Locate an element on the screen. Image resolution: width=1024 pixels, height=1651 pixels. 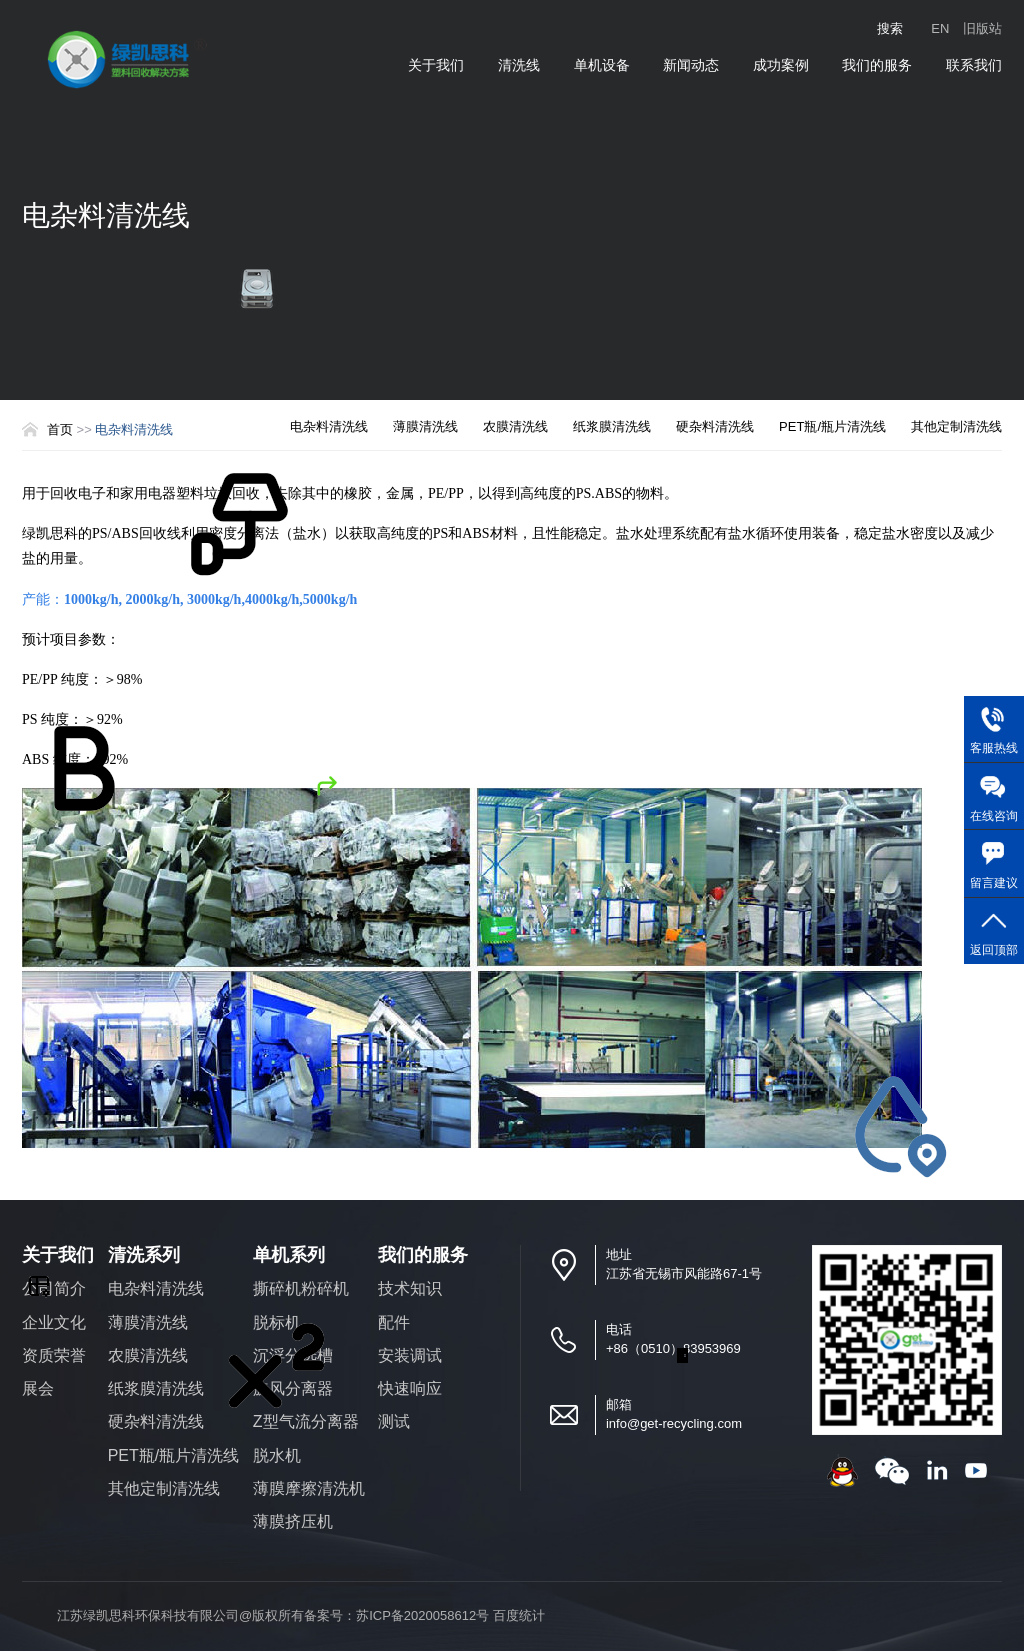
select a wall-mounted light fixture is located at coordinates (239, 521).